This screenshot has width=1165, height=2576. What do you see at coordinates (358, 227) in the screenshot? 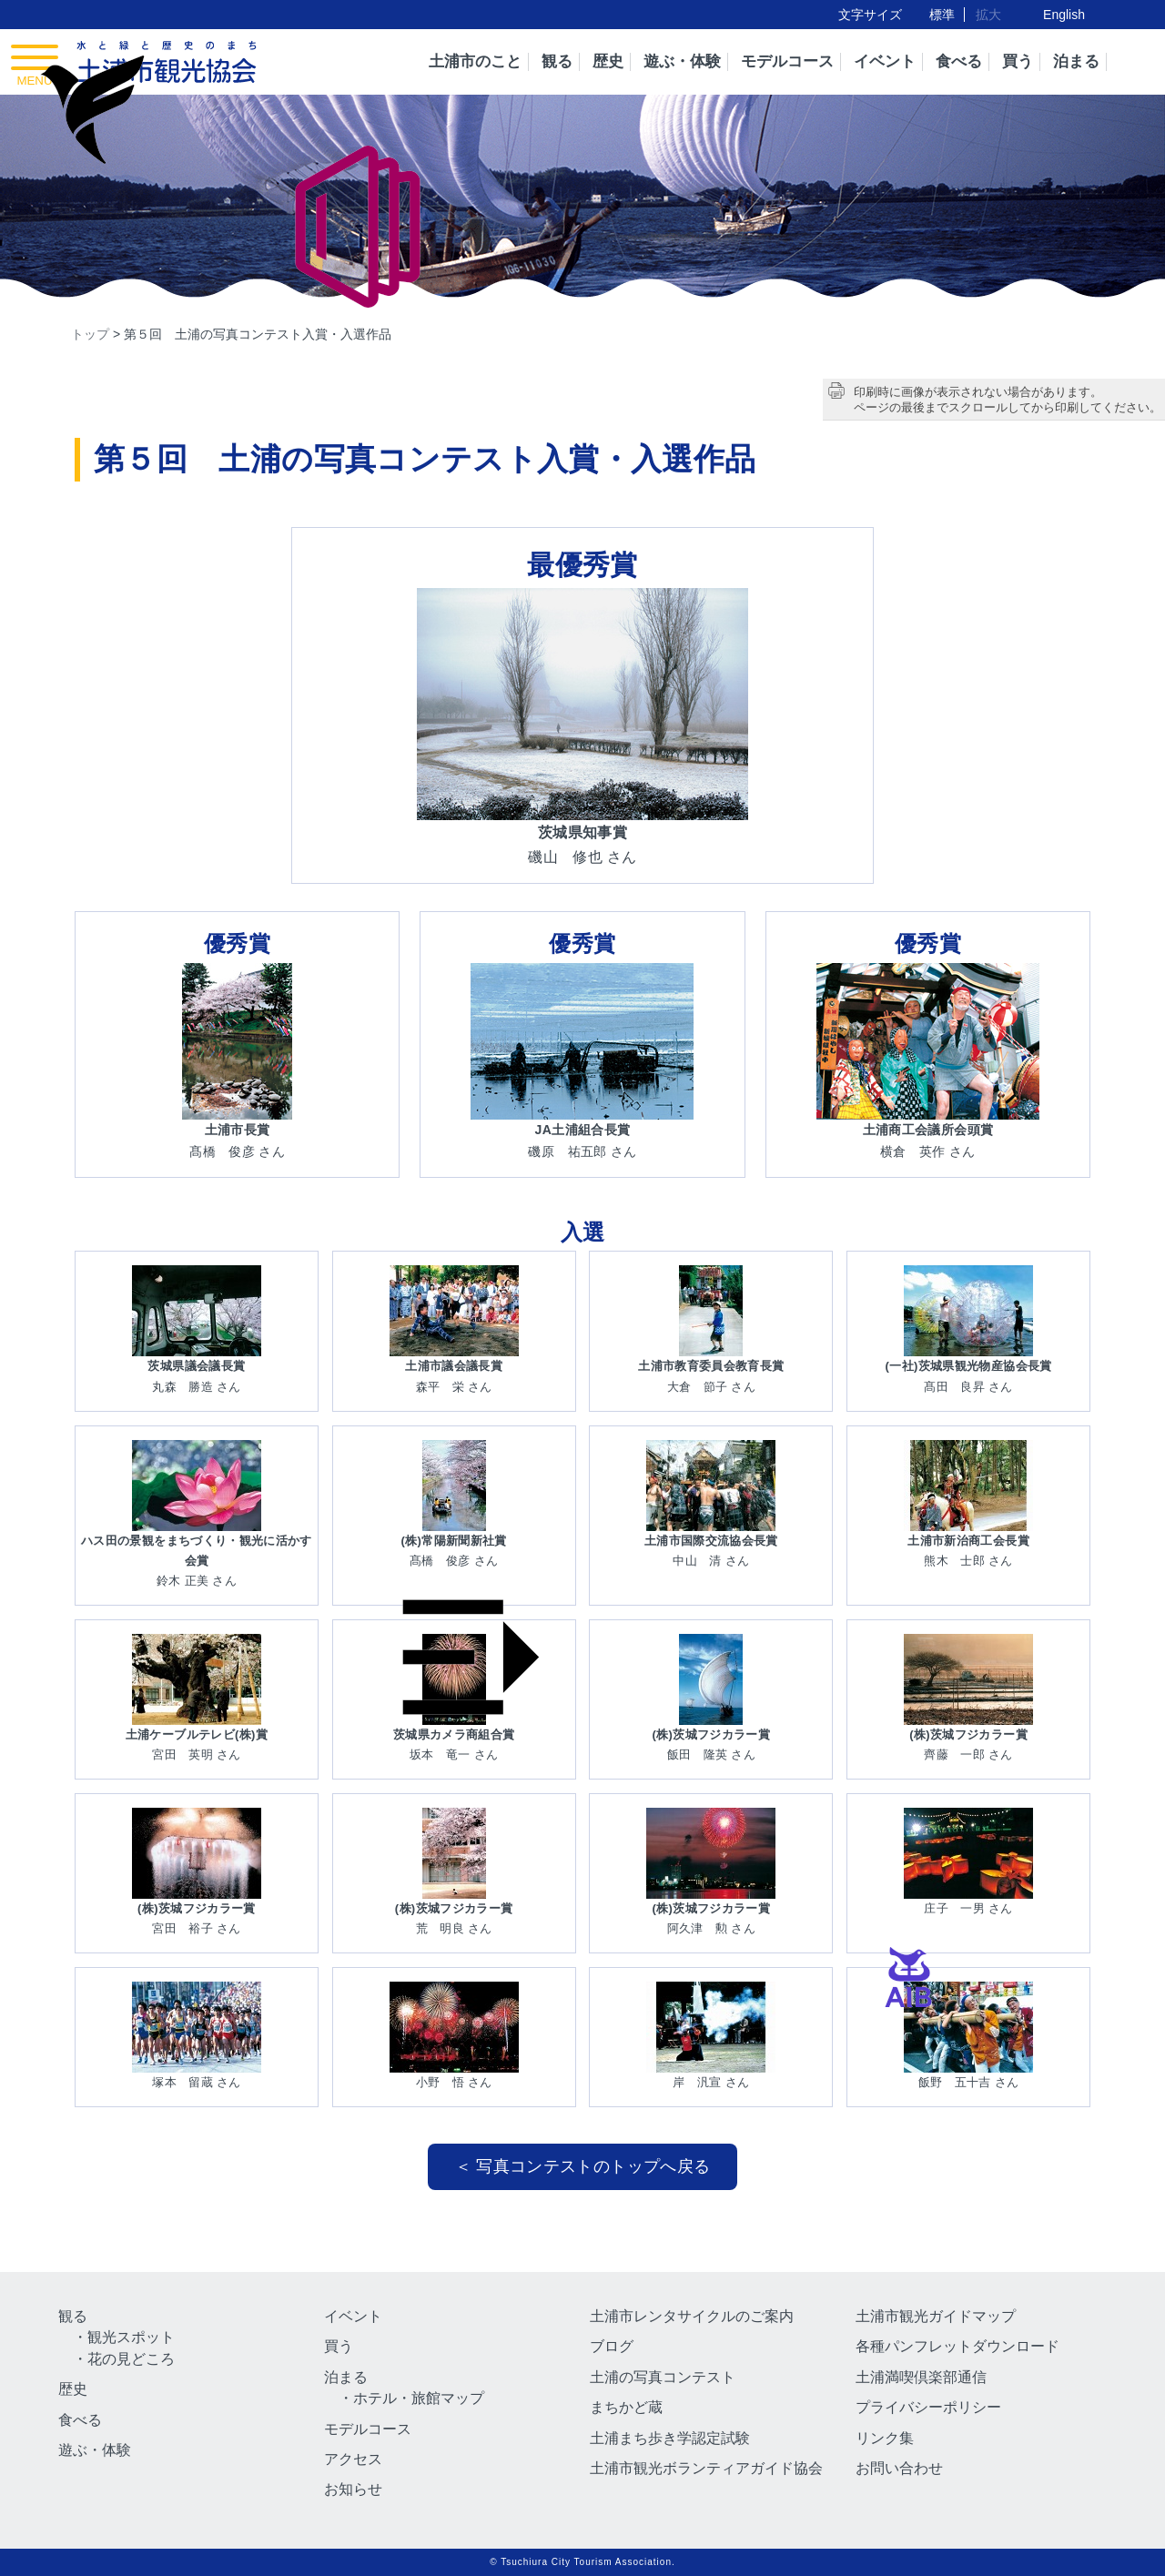
I see `open outline knowledge base app` at bounding box center [358, 227].